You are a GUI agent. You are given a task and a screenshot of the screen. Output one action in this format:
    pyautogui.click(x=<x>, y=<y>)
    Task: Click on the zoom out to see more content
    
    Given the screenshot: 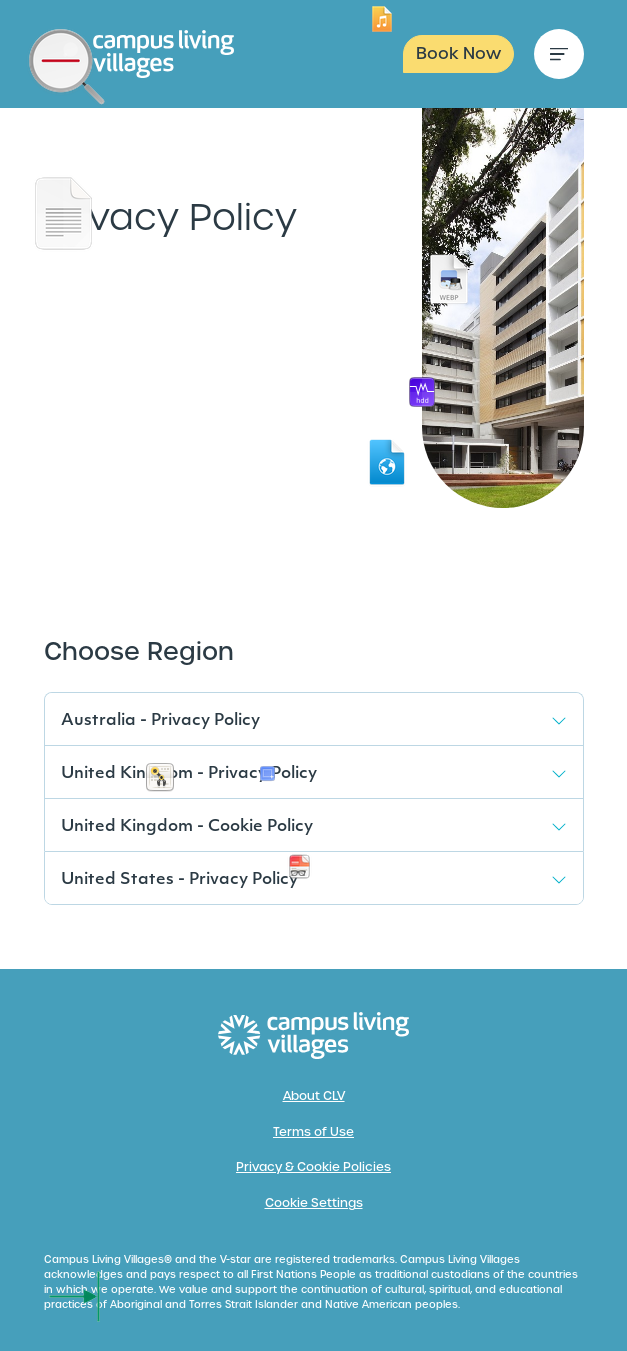 What is the action you would take?
    pyautogui.click(x=66, y=66)
    